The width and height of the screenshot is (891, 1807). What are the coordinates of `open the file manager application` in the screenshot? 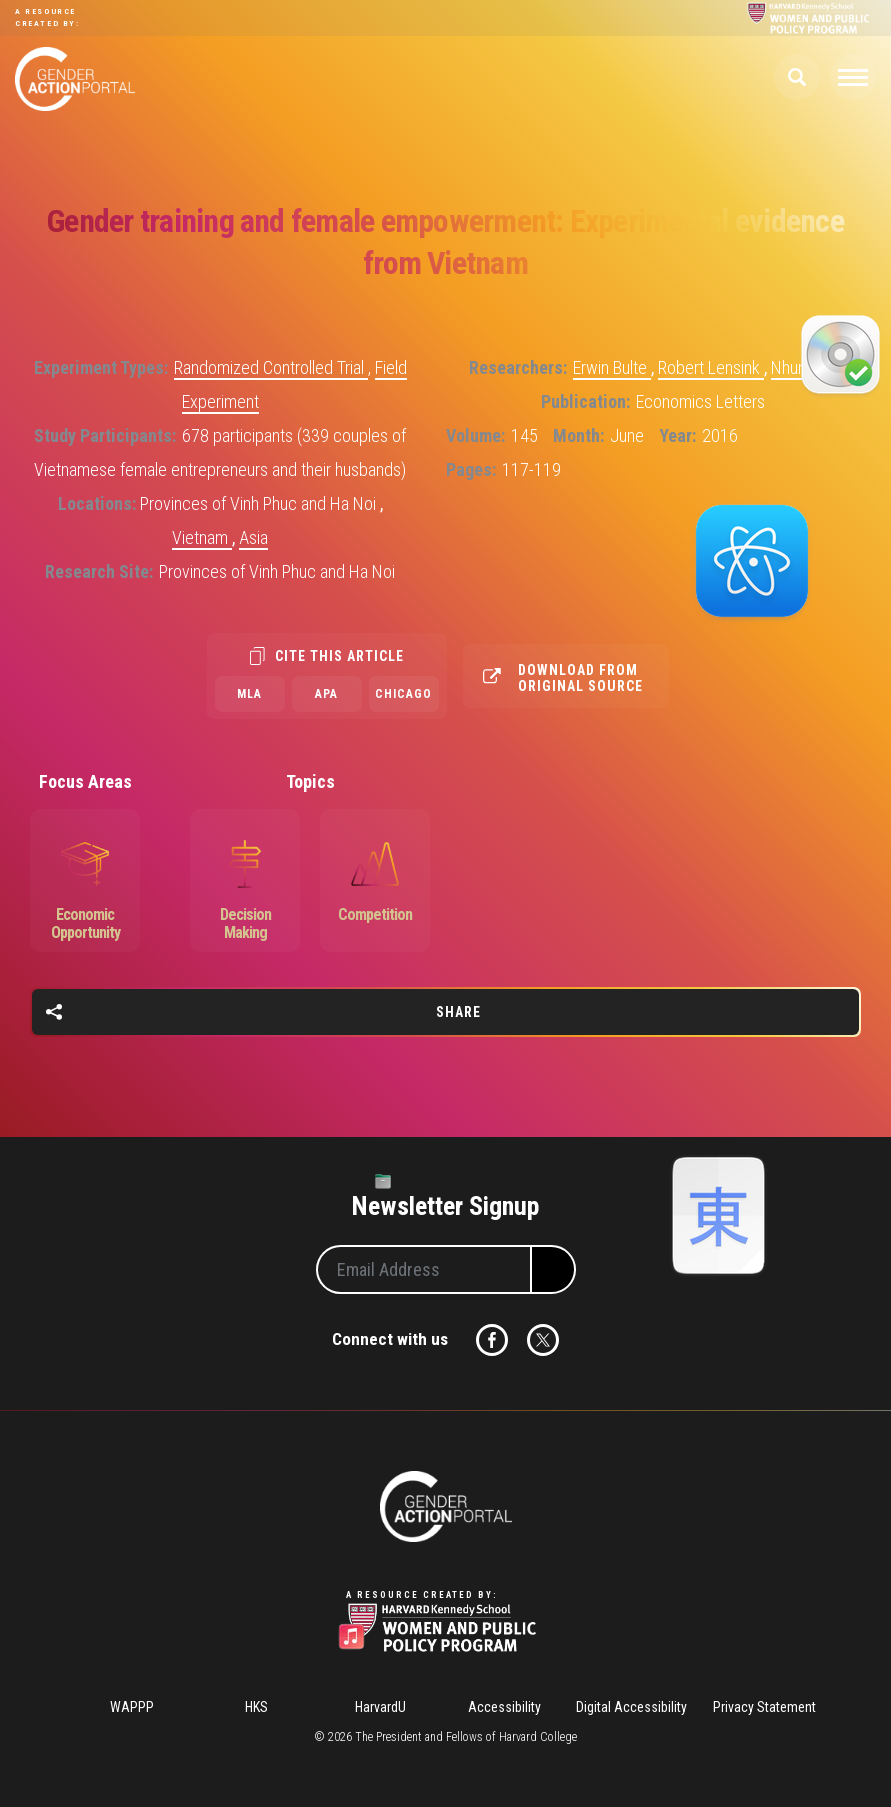 It's located at (383, 1181).